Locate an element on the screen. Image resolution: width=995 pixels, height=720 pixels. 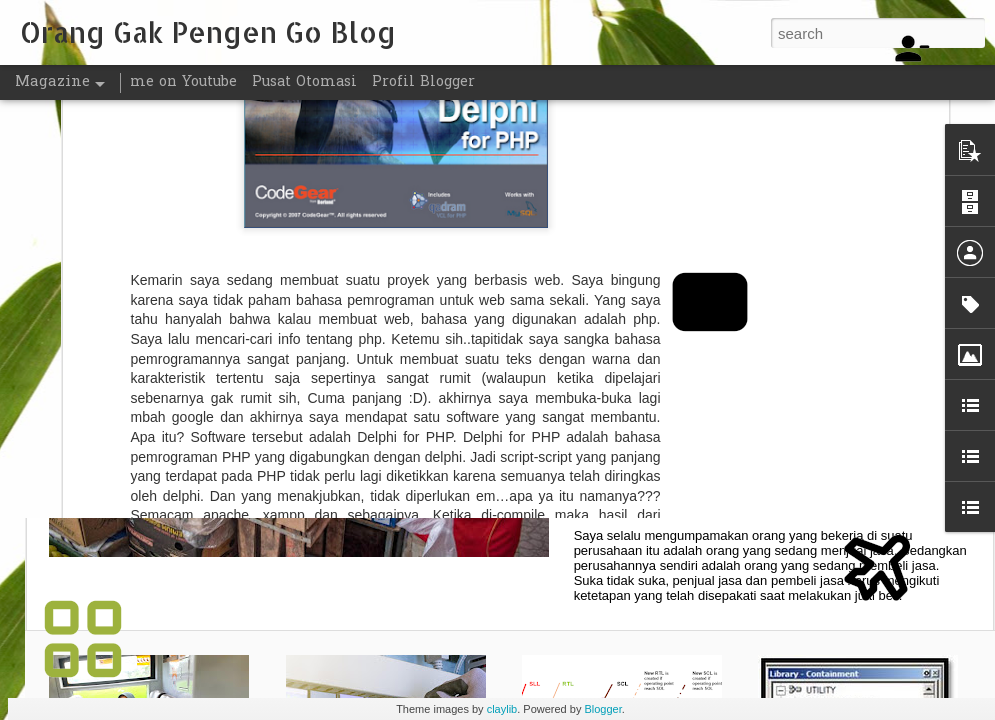
view items in grid layout is located at coordinates (83, 639).